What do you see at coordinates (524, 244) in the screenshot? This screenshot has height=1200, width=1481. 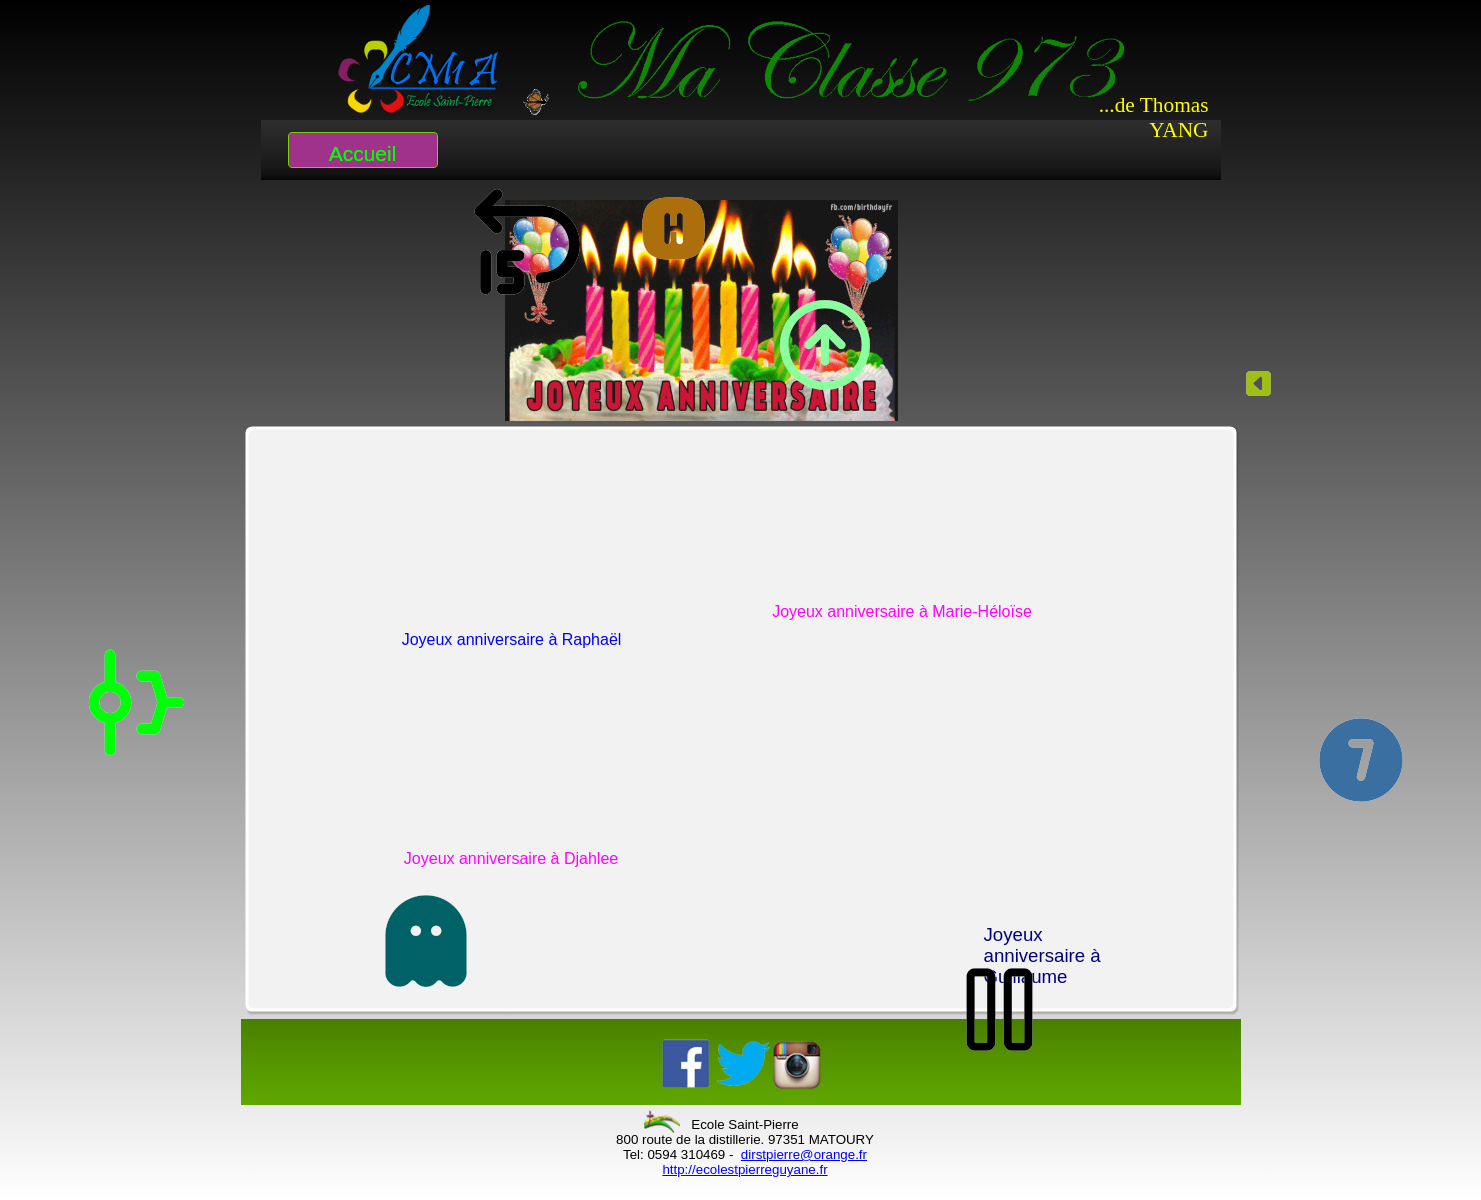 I see `skip back 15 seconds in media playback` at bounding box center [524, 244].